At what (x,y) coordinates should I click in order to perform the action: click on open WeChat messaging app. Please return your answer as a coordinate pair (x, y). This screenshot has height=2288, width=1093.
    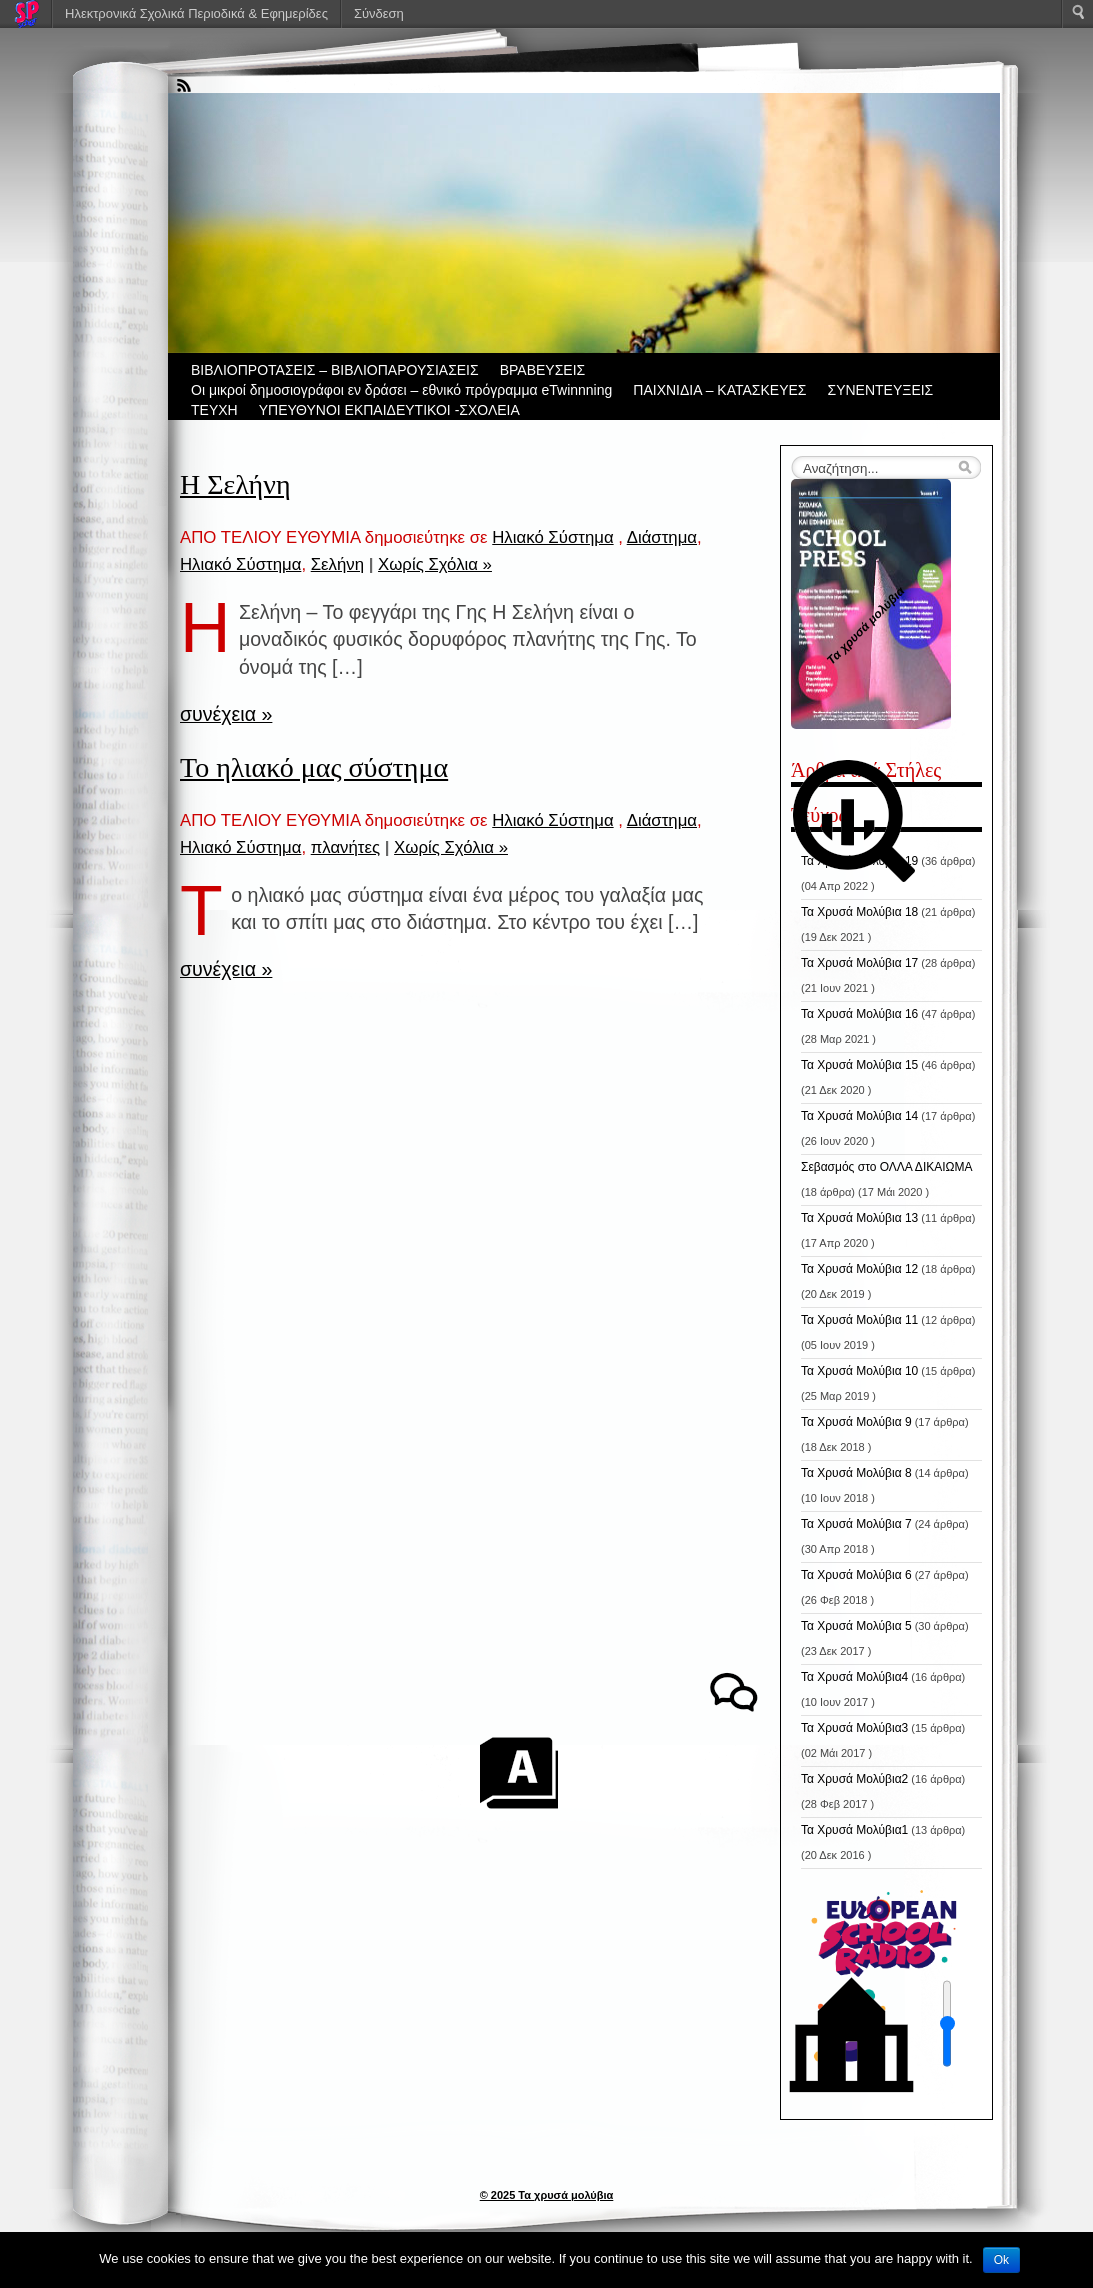
    Looking at the image, I should click on (734, 1692).